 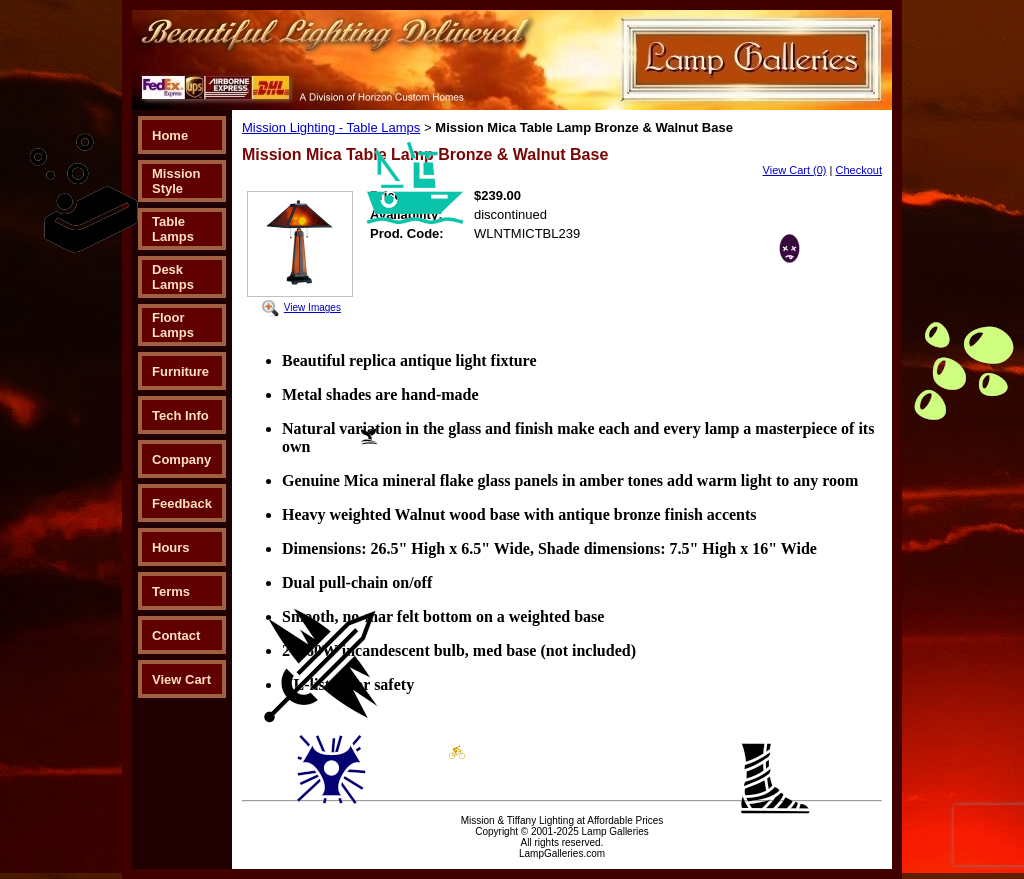 I want to click on indicates marine or ocean-themed content, so click(x=369, y=436).